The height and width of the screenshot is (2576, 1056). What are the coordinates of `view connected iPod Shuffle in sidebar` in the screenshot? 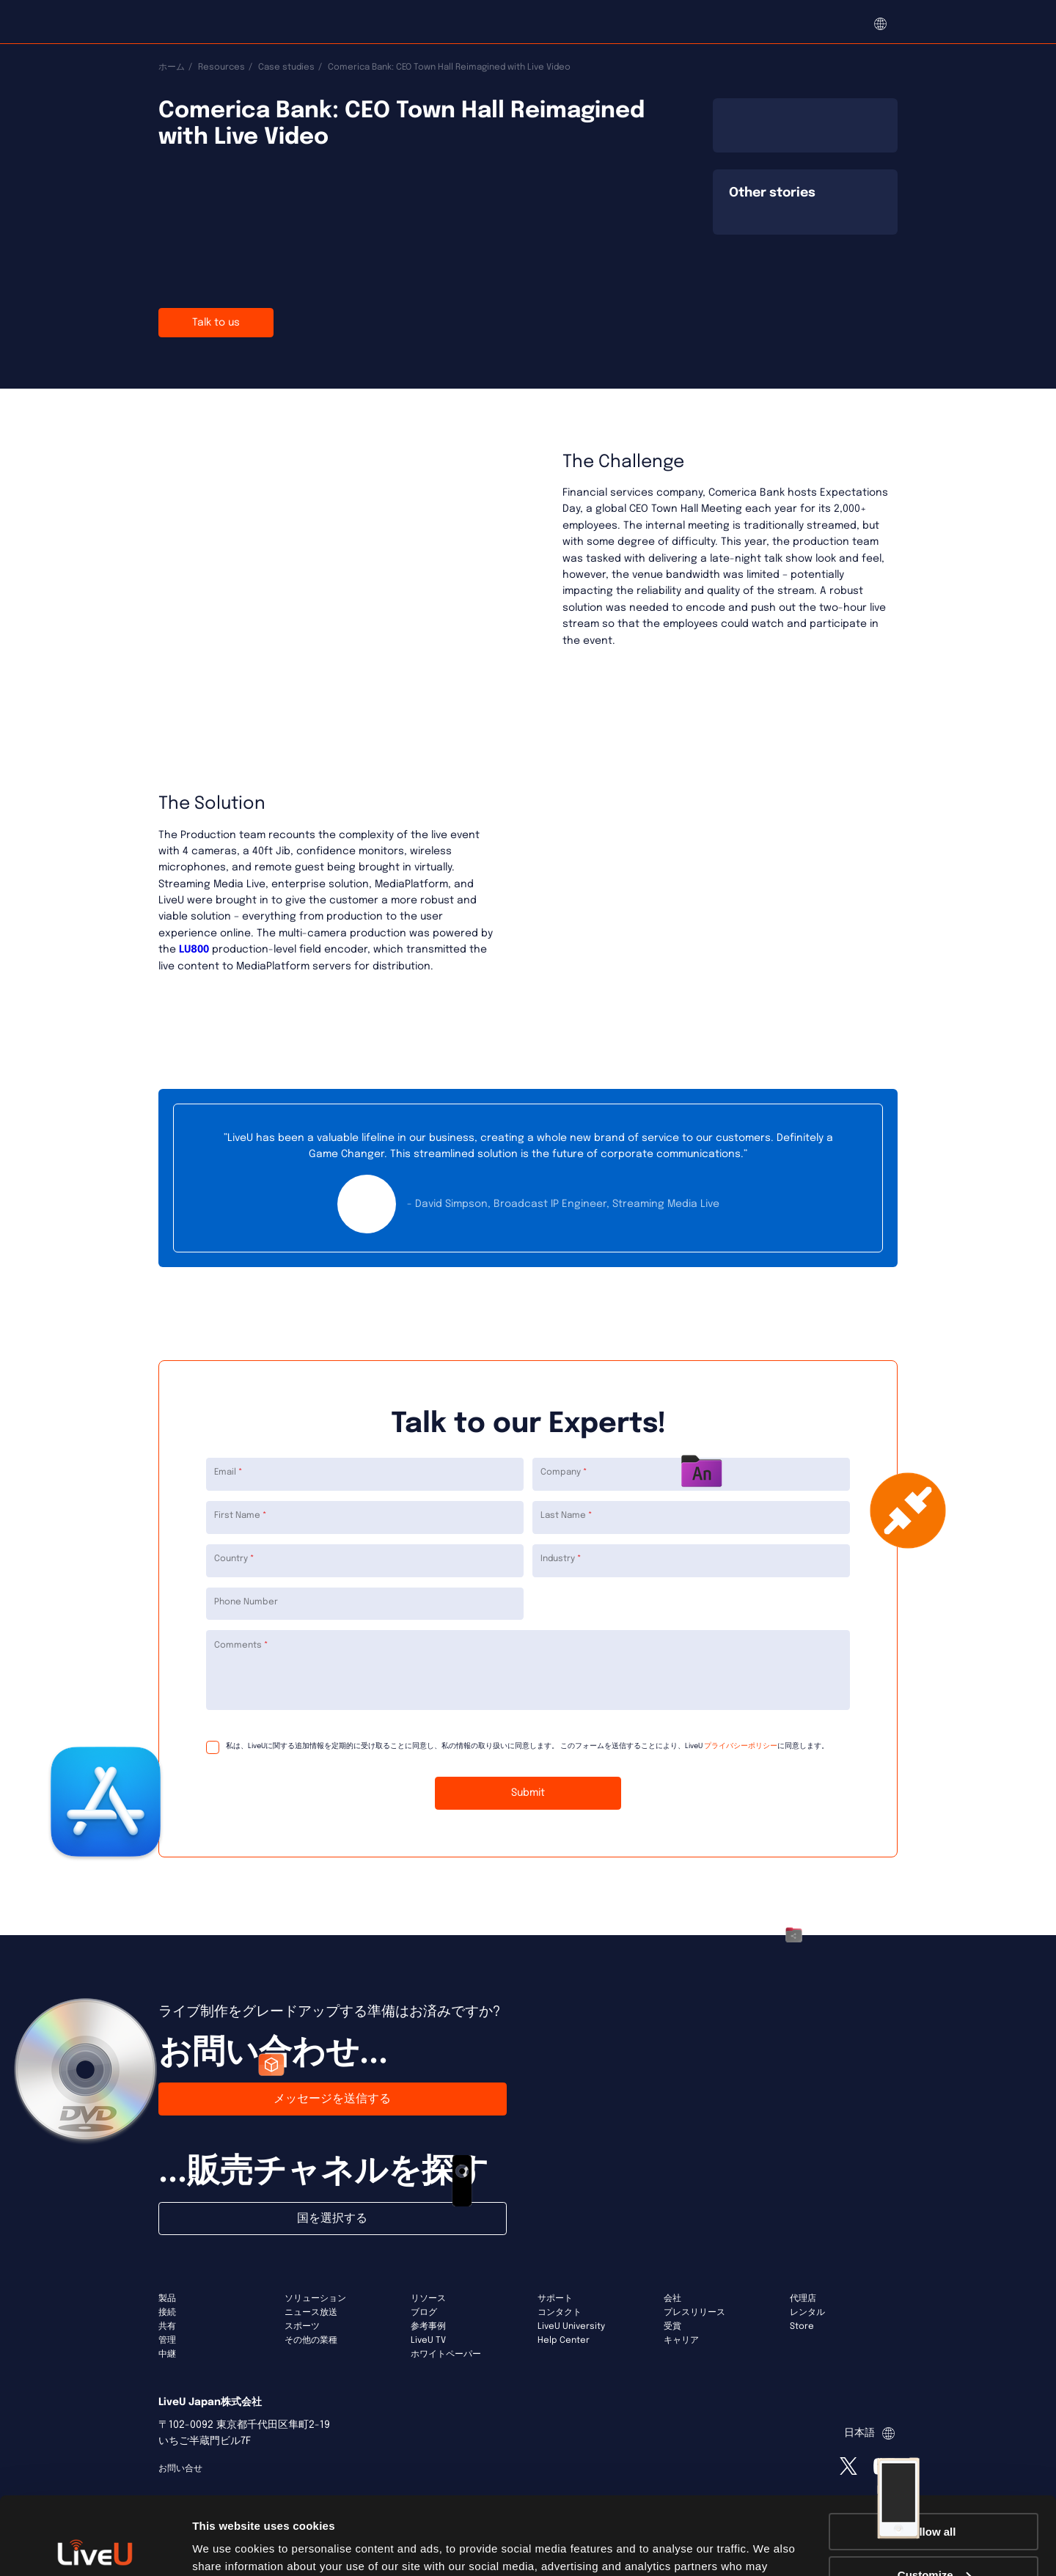 It's located at (462, 2181).